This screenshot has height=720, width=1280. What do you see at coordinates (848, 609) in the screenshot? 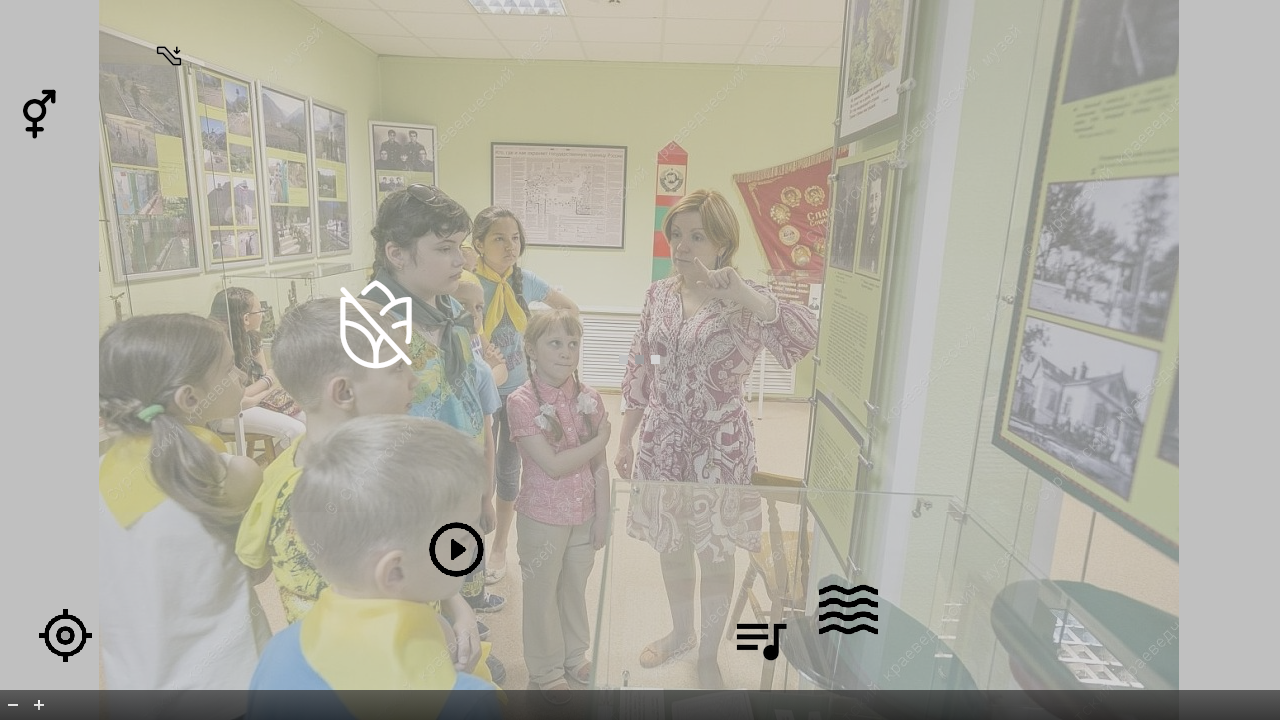
I see `indicates water-related content or features` at bounding box center [848, 609].